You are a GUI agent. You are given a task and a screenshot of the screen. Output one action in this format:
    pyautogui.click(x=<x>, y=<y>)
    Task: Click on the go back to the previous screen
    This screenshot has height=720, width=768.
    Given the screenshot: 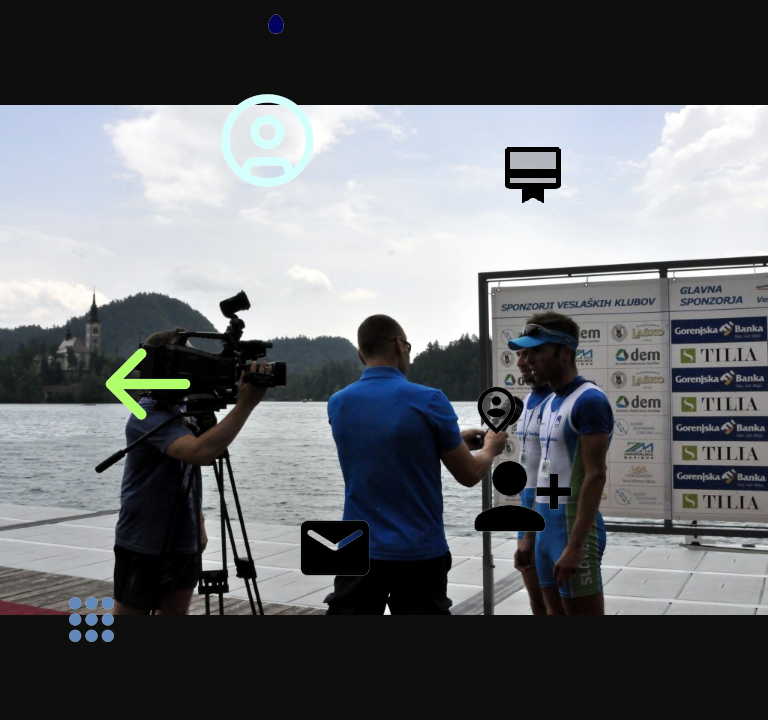 What is the action you would take?
    pyautogui.click(x=148, y=384)
    